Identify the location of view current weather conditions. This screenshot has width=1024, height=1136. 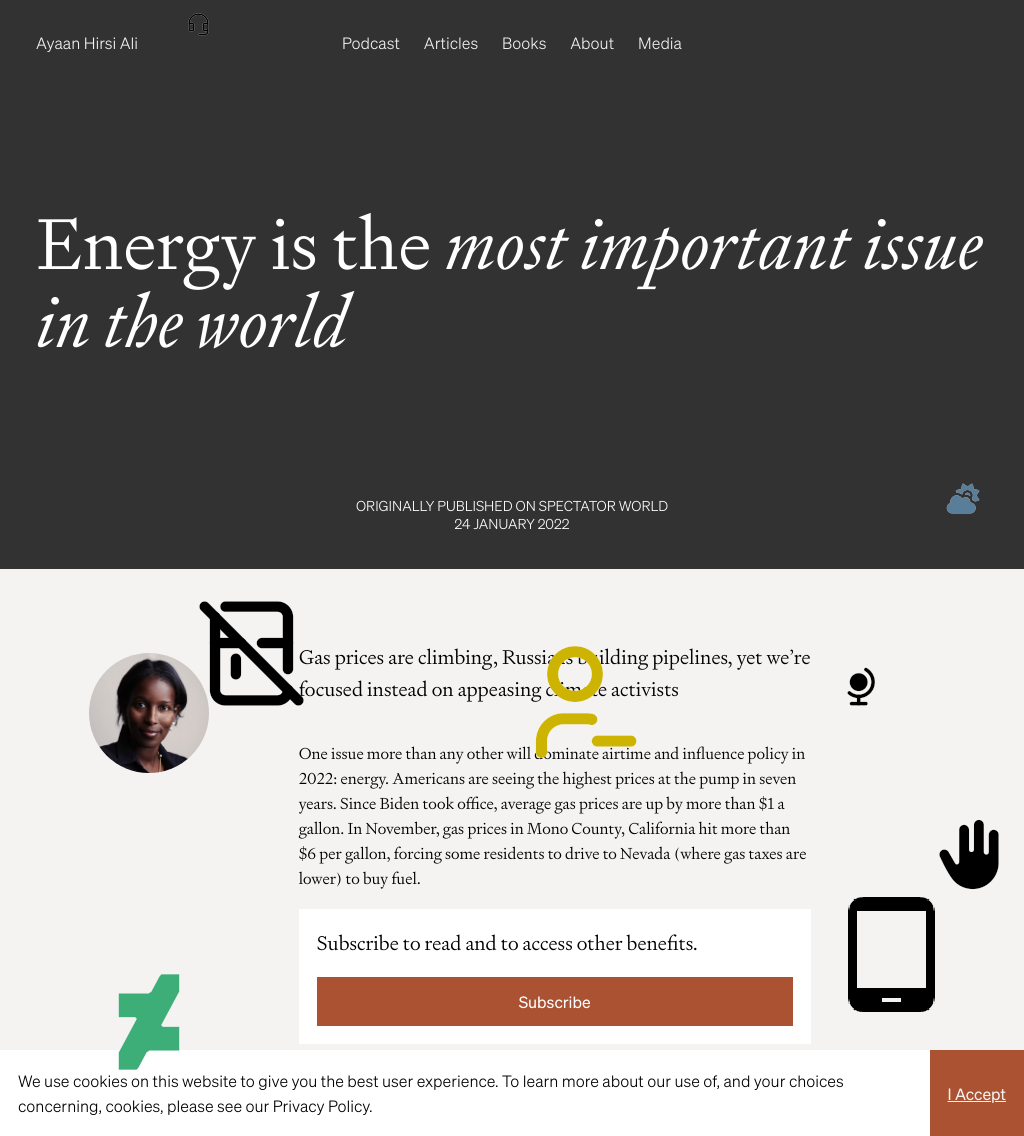
(963, 499).